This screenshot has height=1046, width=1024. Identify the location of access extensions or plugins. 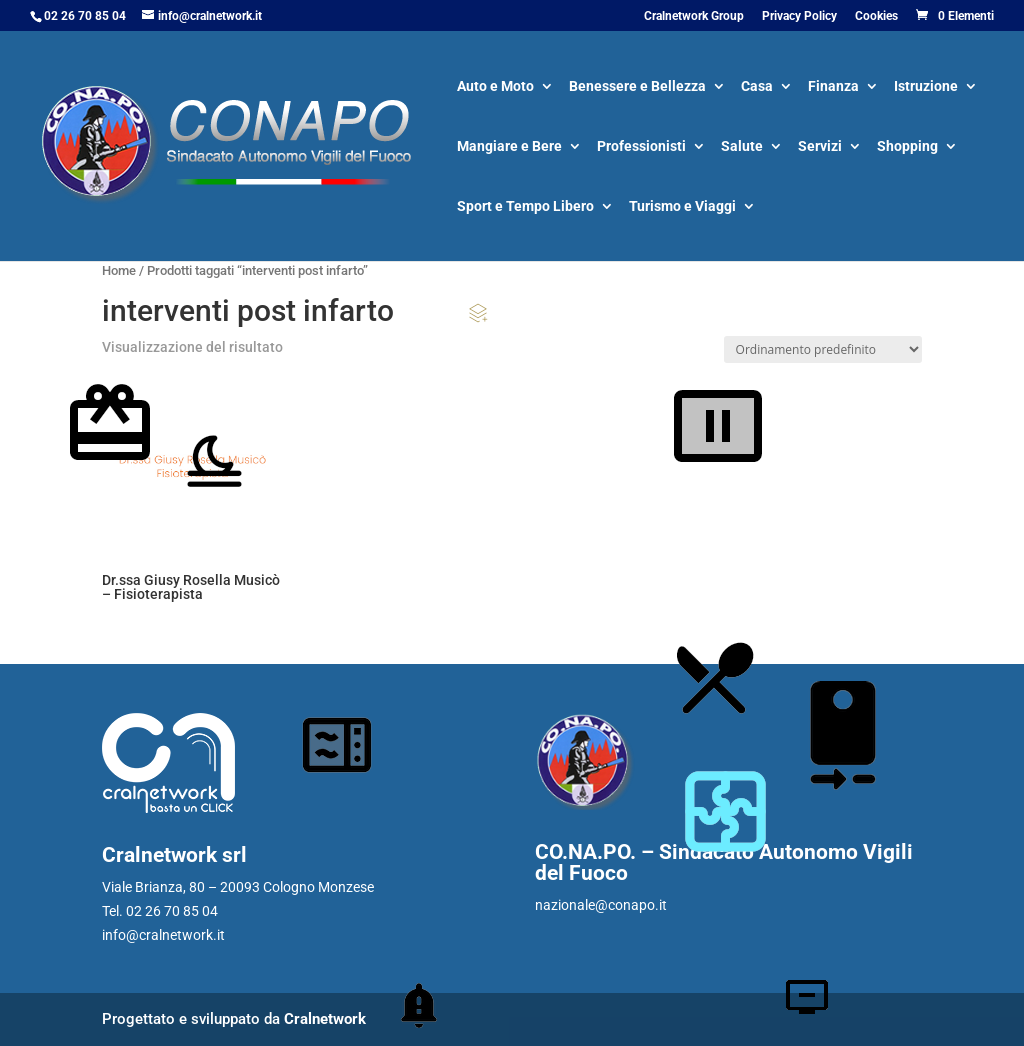
(725, 811).